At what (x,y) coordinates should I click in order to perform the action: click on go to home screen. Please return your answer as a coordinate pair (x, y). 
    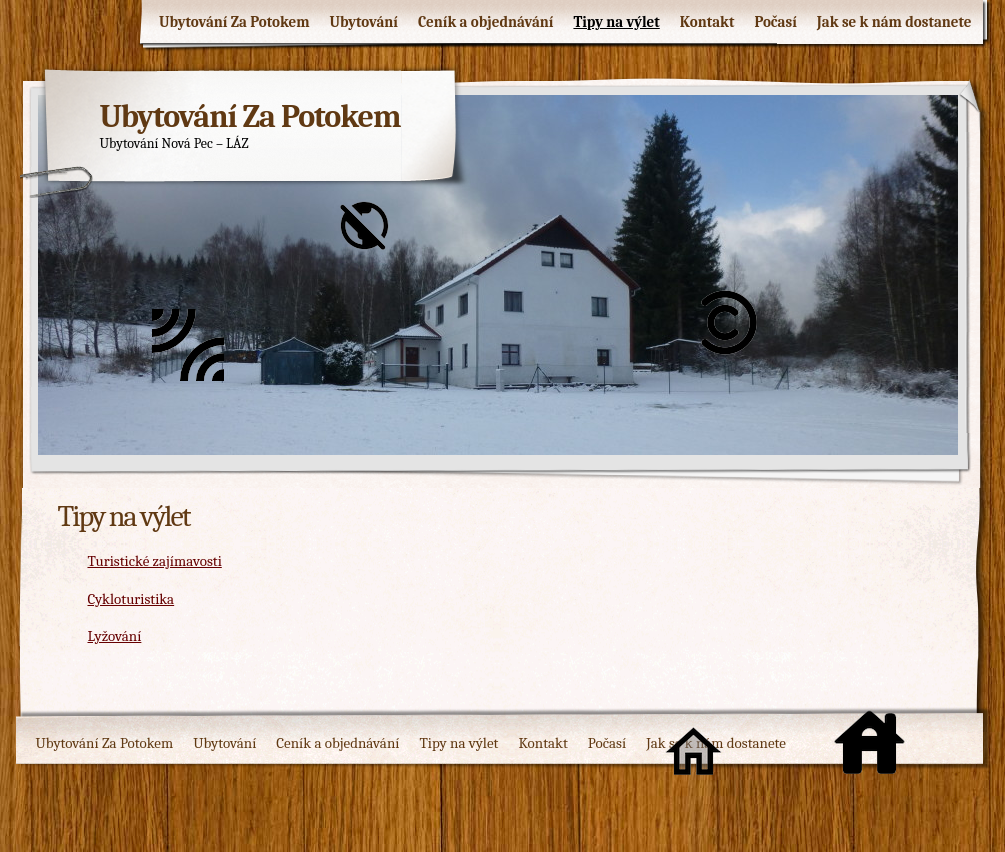
    Looking at the image, I should click on (869, 743).